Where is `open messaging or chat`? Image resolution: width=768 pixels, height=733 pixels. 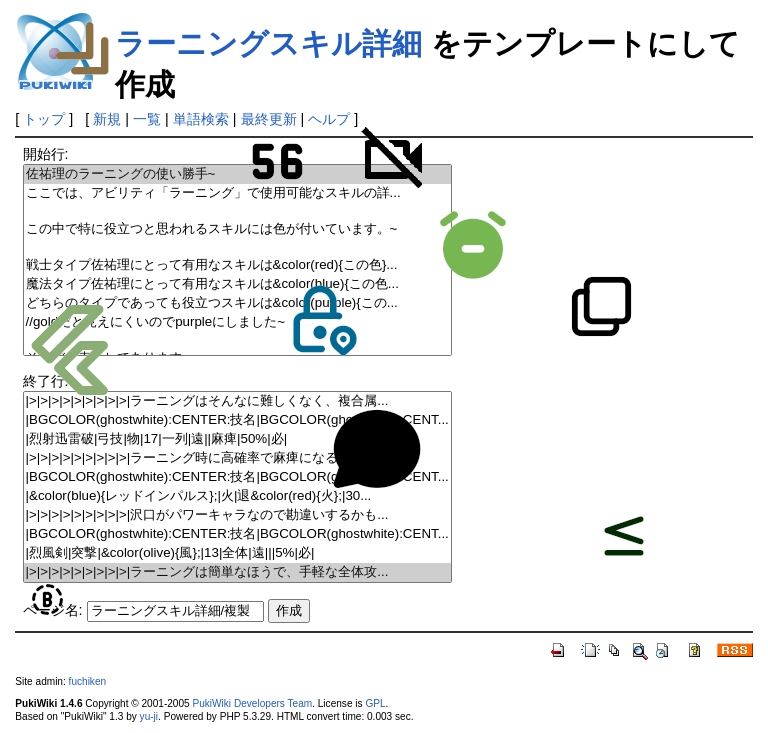 open messaging or chat is located at coordinates (377, 449).